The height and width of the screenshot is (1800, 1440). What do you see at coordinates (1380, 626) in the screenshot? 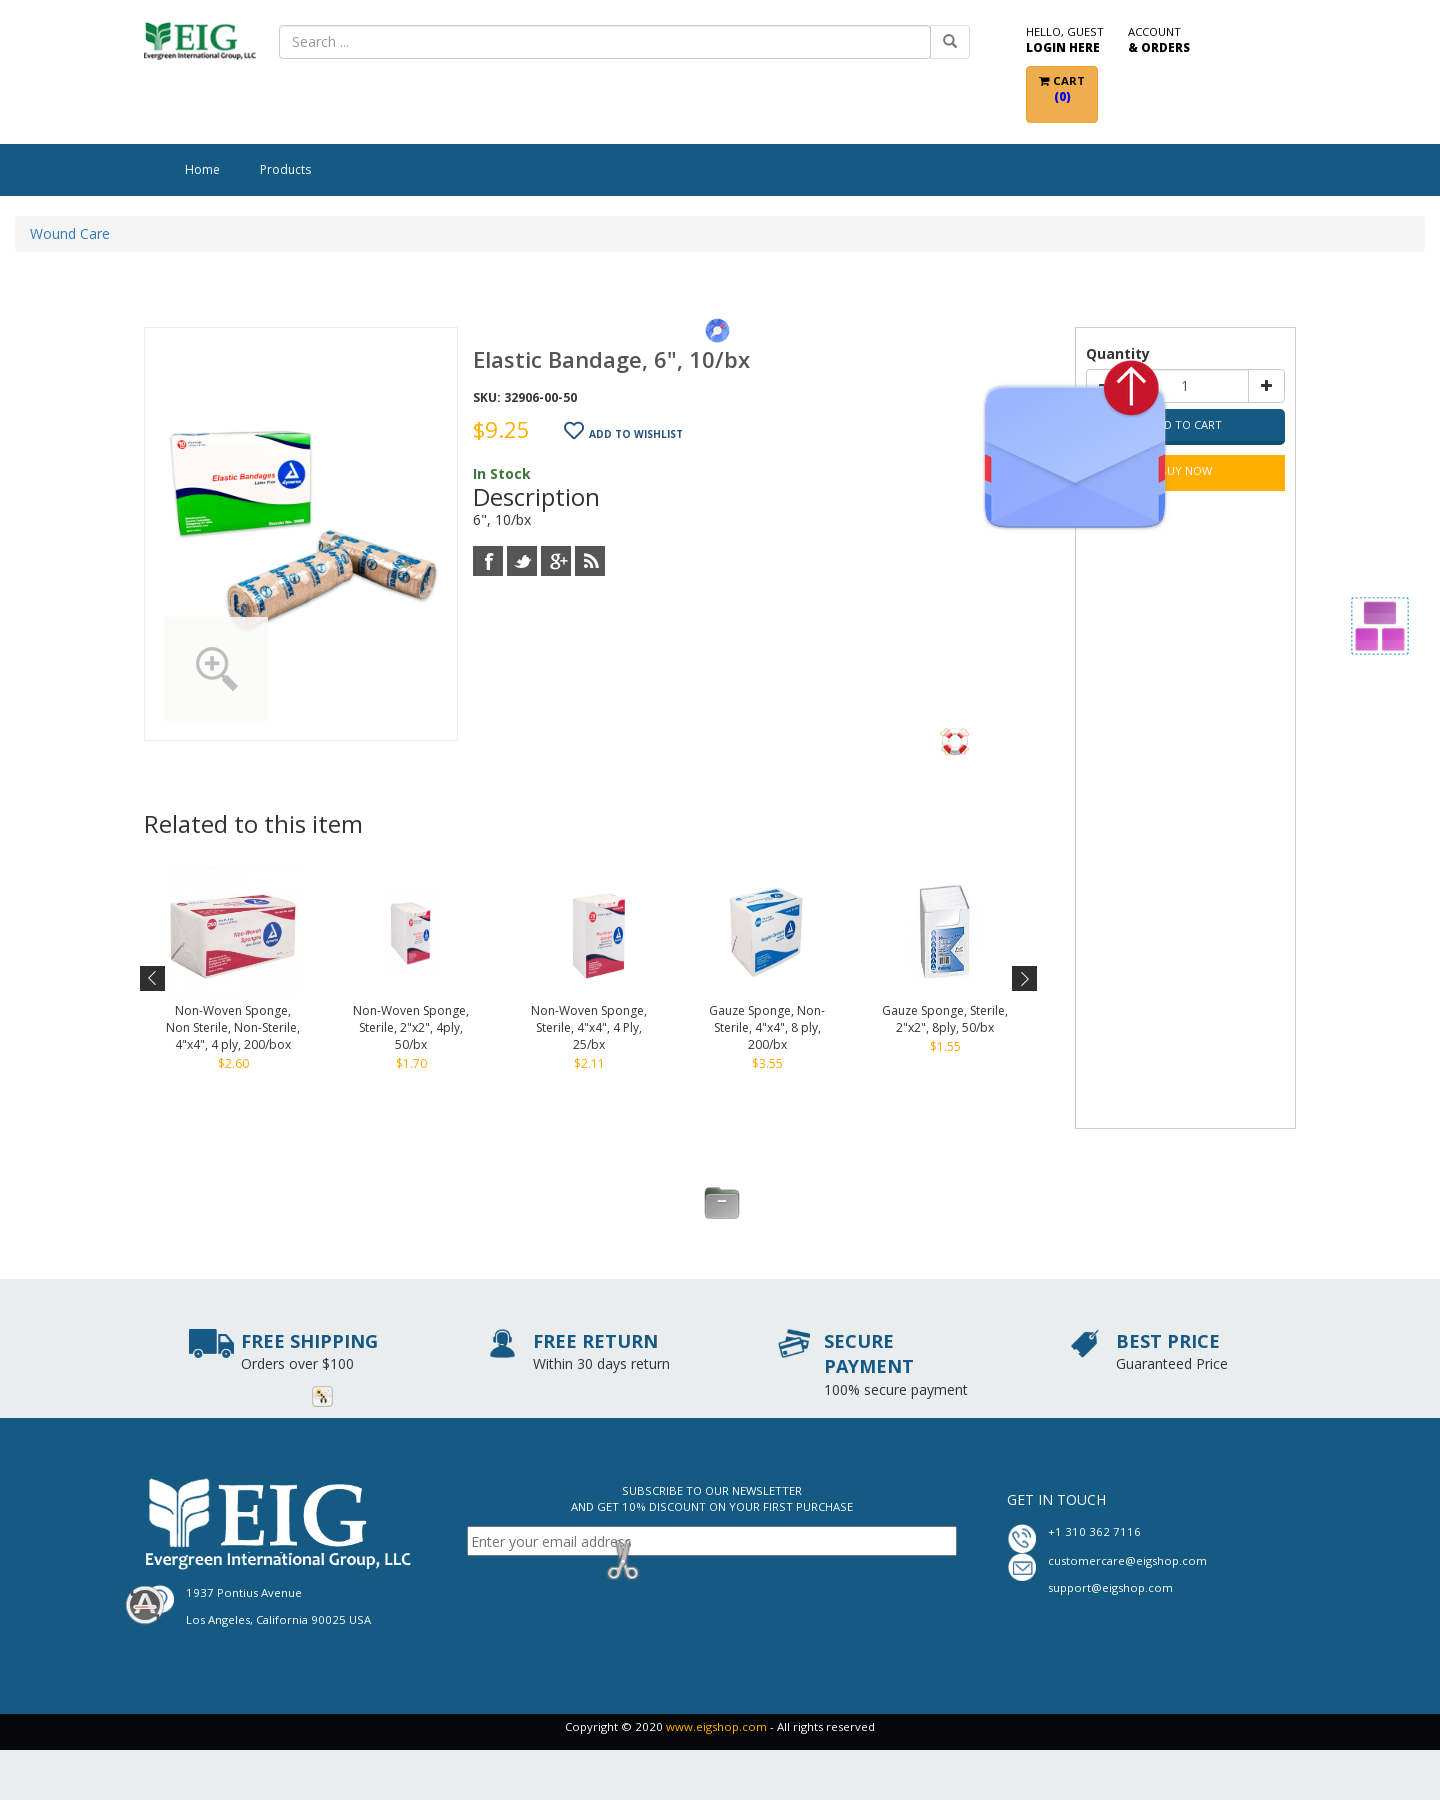
I see `select all items in the current view` at bounding box center [1380, 626].